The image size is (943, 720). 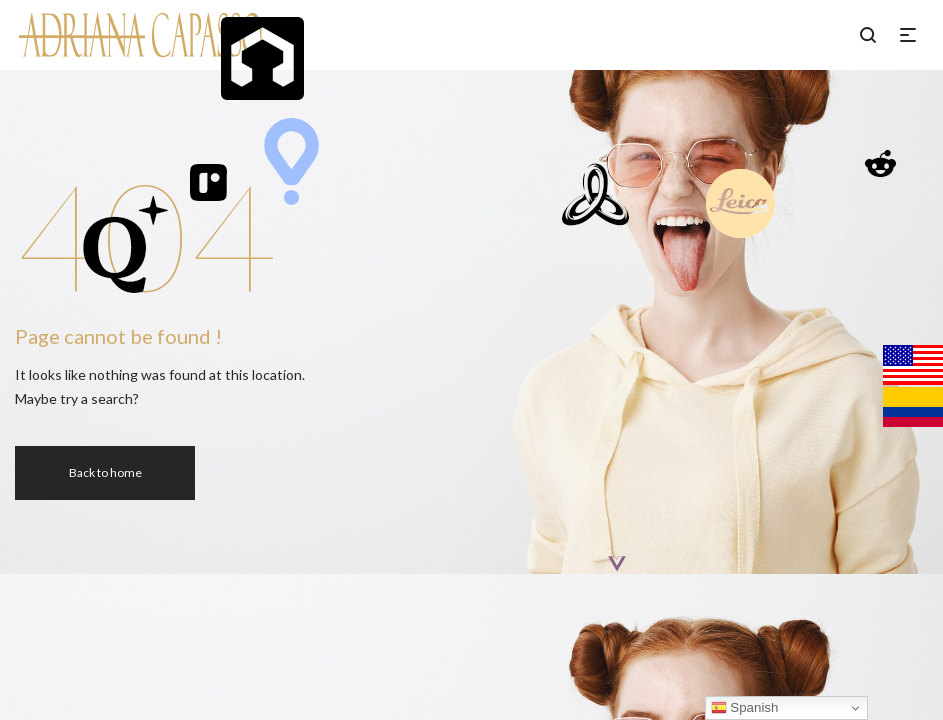 What do you see at coordinates (291, 161) in the screenshot?
I see `open the glovo delivery app` at bounding box center [291, 161].